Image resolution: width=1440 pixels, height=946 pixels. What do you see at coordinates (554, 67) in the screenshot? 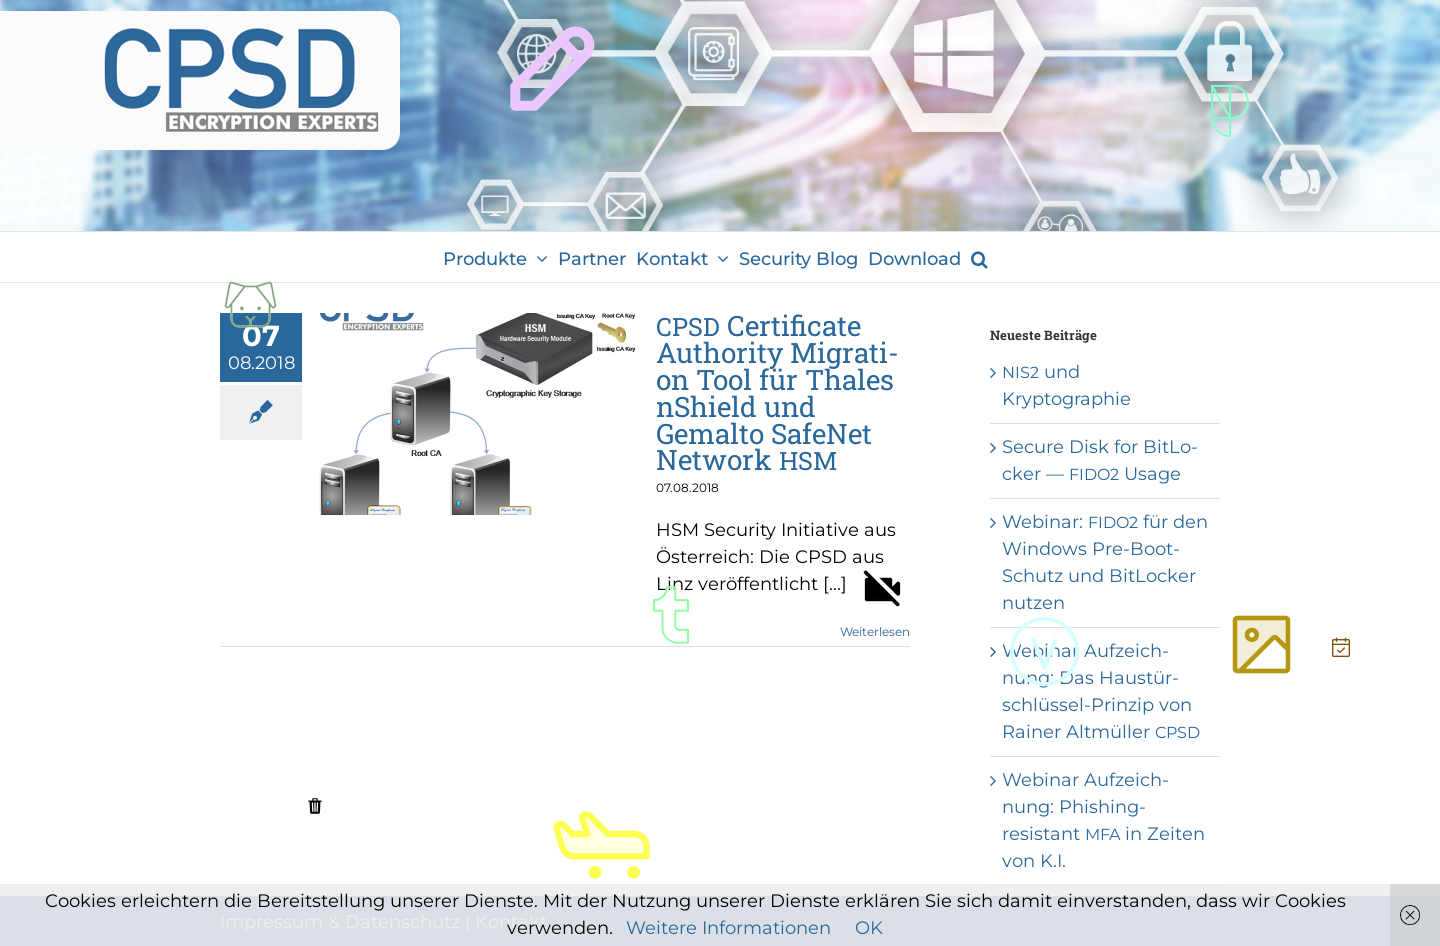
I see `edit content or text` at bounding box center [554, 67].